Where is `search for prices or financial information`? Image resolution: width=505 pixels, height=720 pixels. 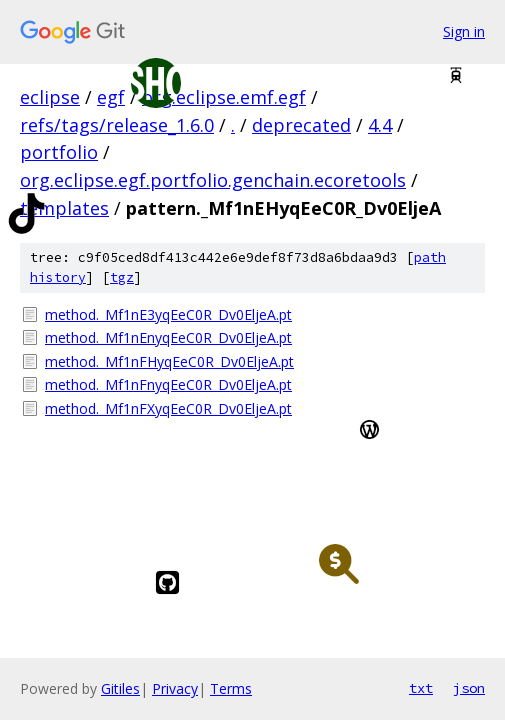 search for prices or financial information is located at coordinates (339, 564).